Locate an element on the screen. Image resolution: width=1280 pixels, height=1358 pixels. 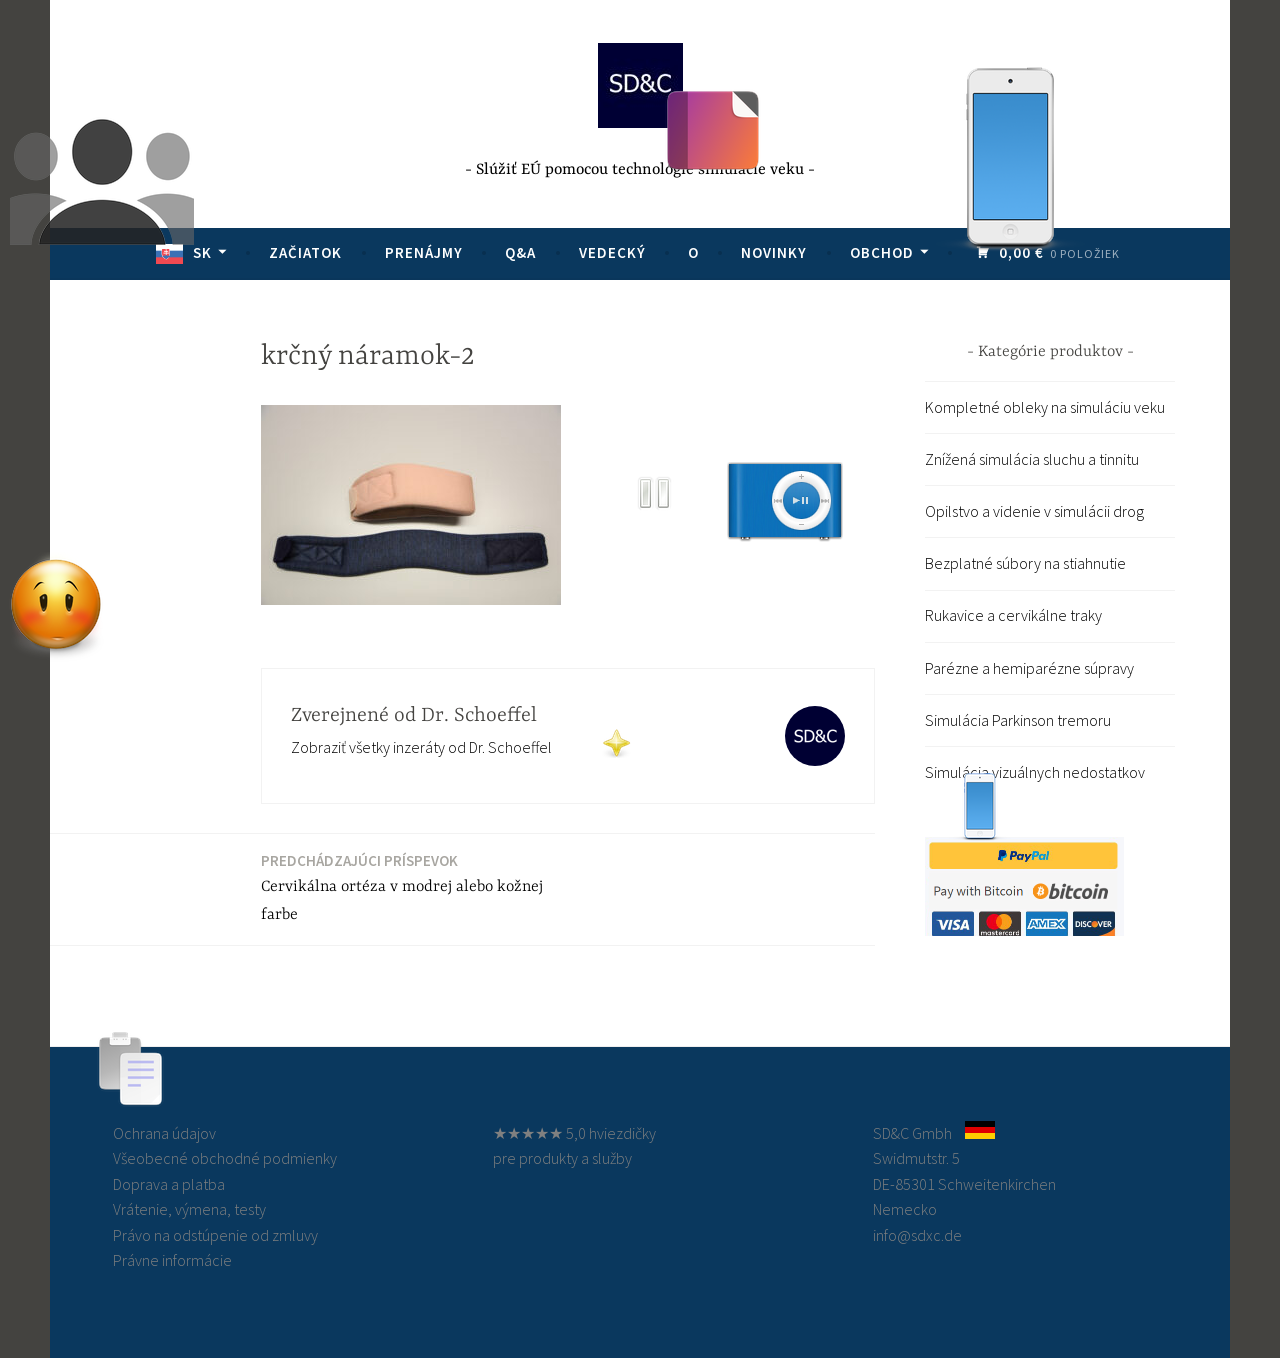
paste content from clipboard is located at coordinates (130, 1068).